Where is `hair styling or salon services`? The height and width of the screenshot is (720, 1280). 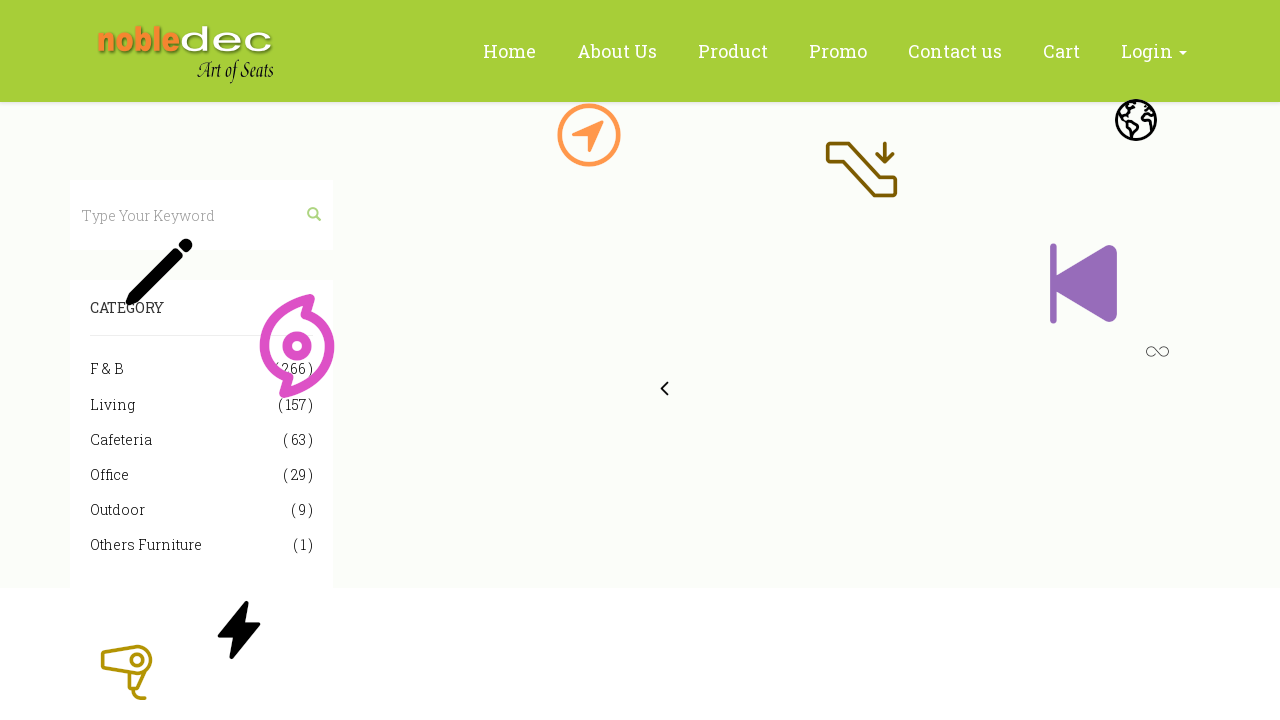 hair styling or salon services is located at coordinates (127, 669).